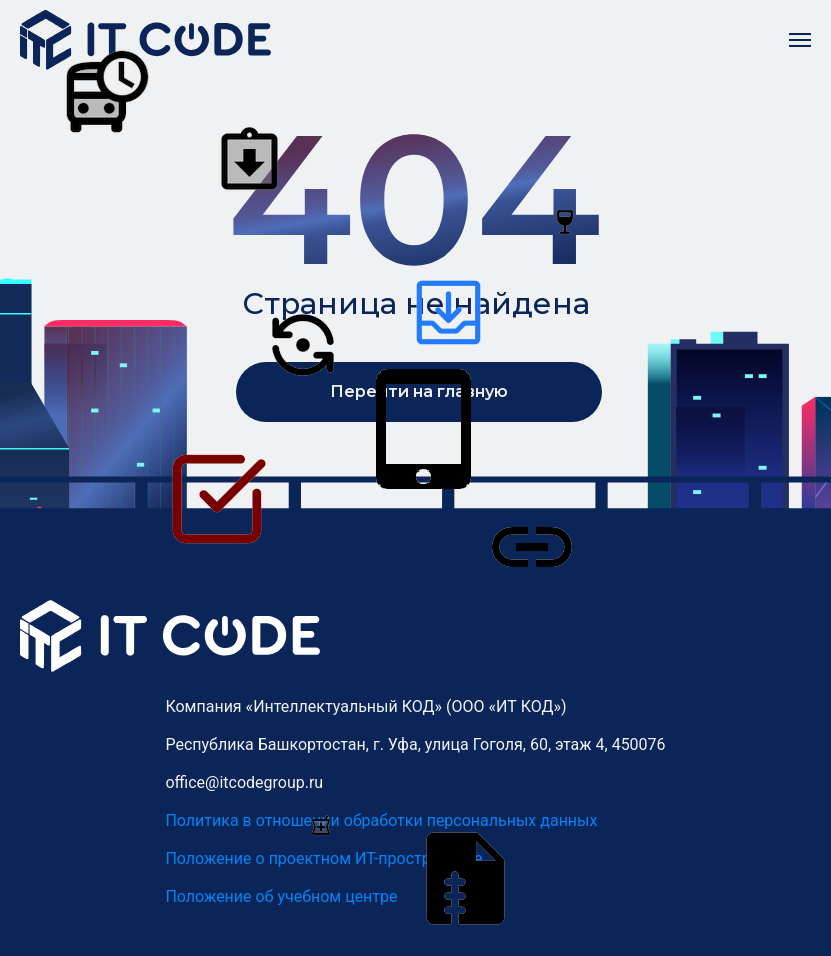  I want to click on mark task as complete, so click(217, 499).